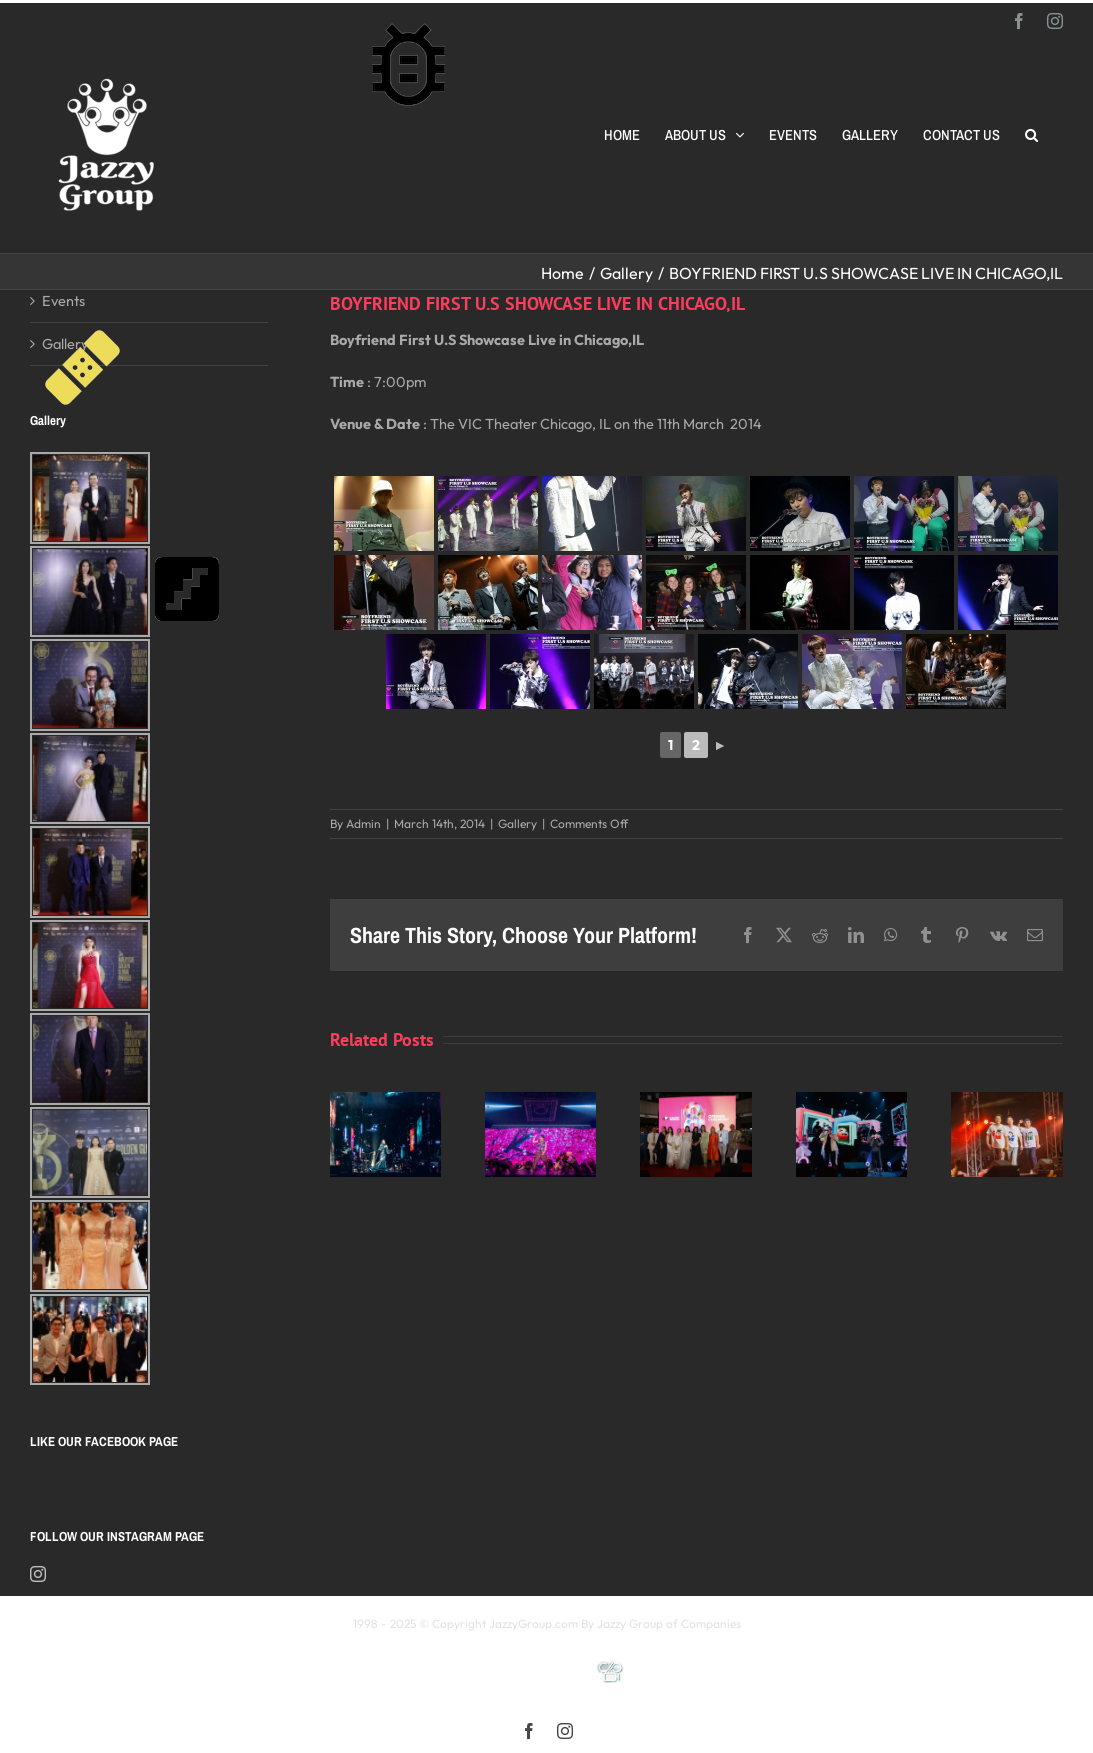 Image resolution: width=1093 pixels, height=1753 pixels. I want to click on report a bug or issue, so click(408, 64).